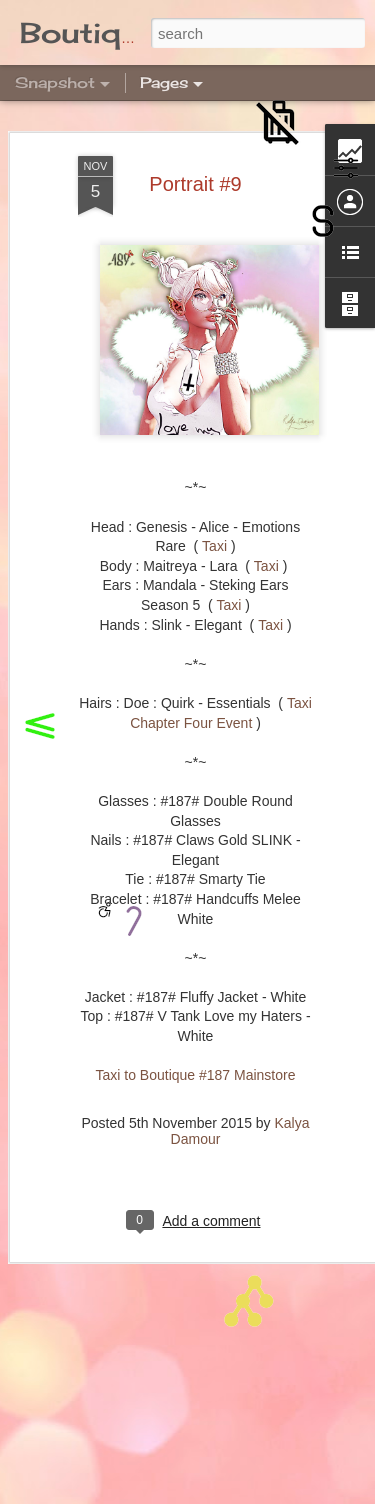  Describe the element at coordinates (105, 910) in the screenshot. I see `indicates wheelchair accessible route or facility` at that location.